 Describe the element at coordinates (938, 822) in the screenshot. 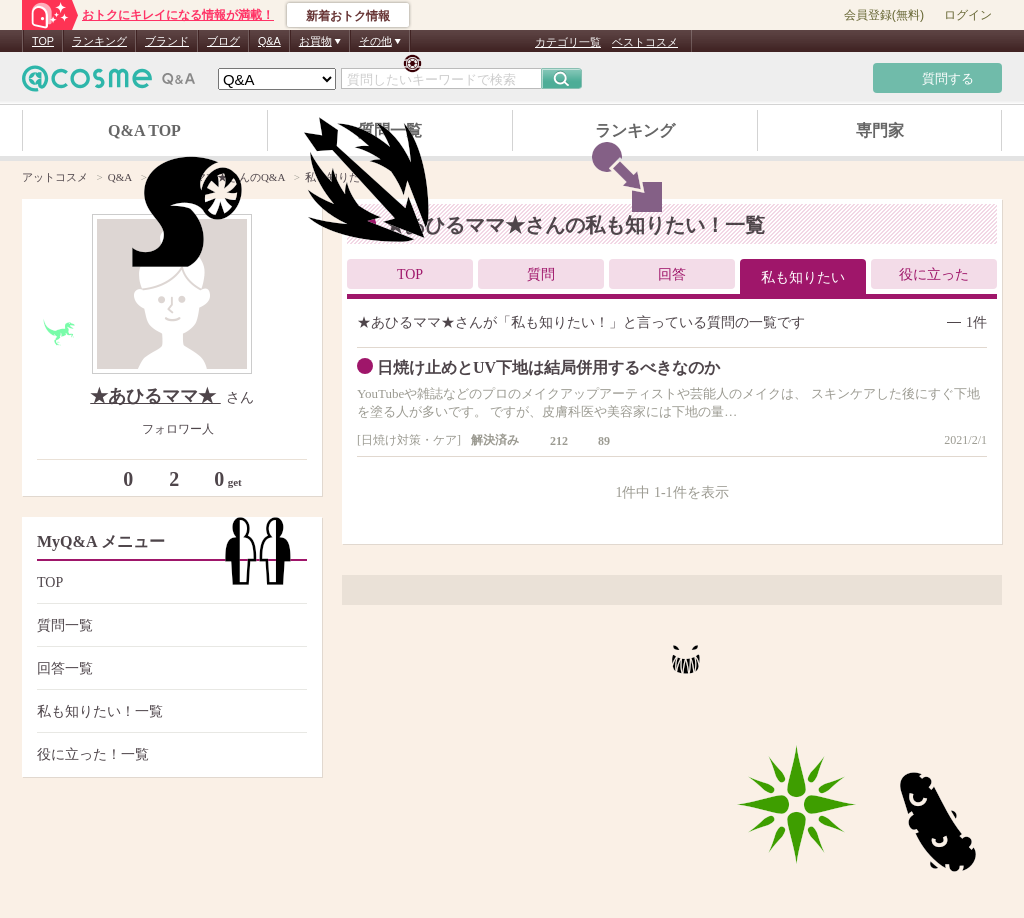

I see `select pickle as a food item or ingredient` at that location.